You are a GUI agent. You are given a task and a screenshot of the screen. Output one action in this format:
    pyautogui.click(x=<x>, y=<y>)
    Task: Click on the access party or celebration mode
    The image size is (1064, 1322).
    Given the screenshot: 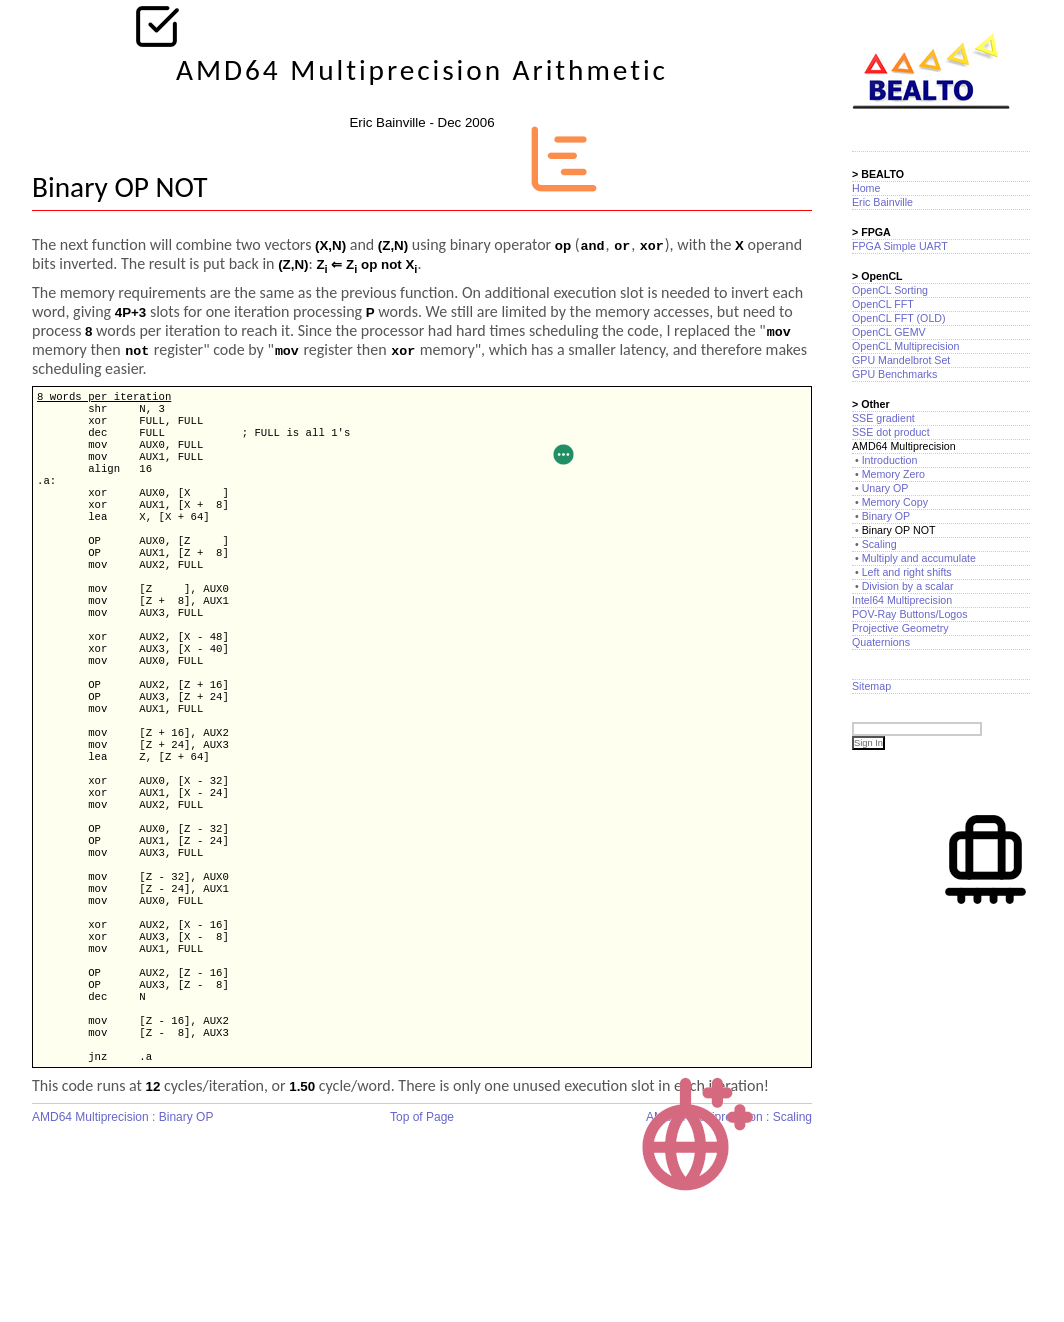 What is the action you would take?
    pyautogui.click(x=693, y=1136)
    